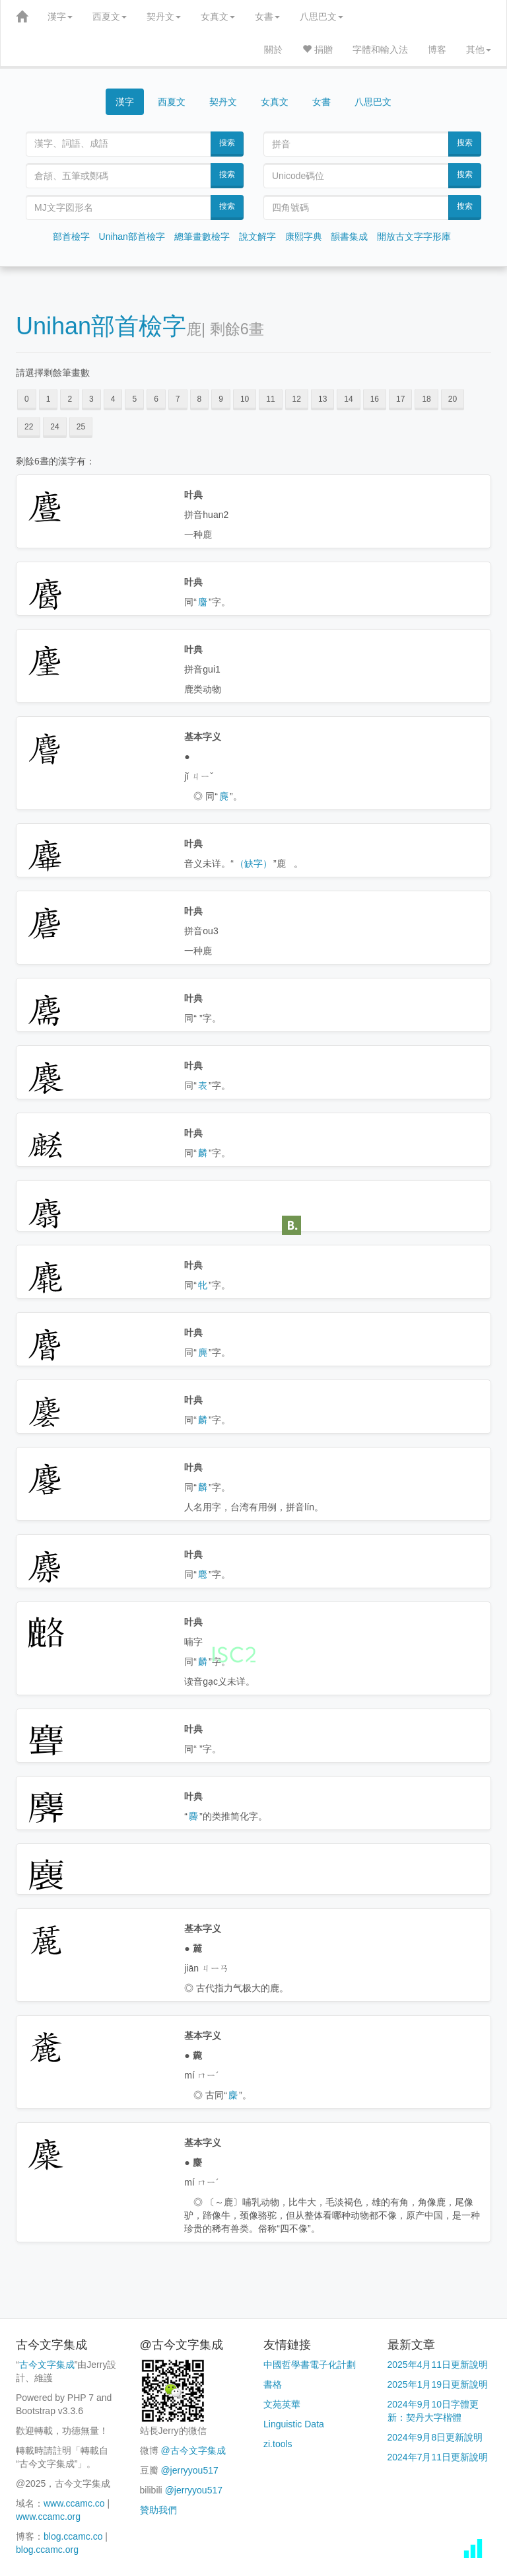 The image size is (507, 2576). Describe the element at coordinates (291, 1225) in the screenshot. I see `open the Booking.com app` at that location.